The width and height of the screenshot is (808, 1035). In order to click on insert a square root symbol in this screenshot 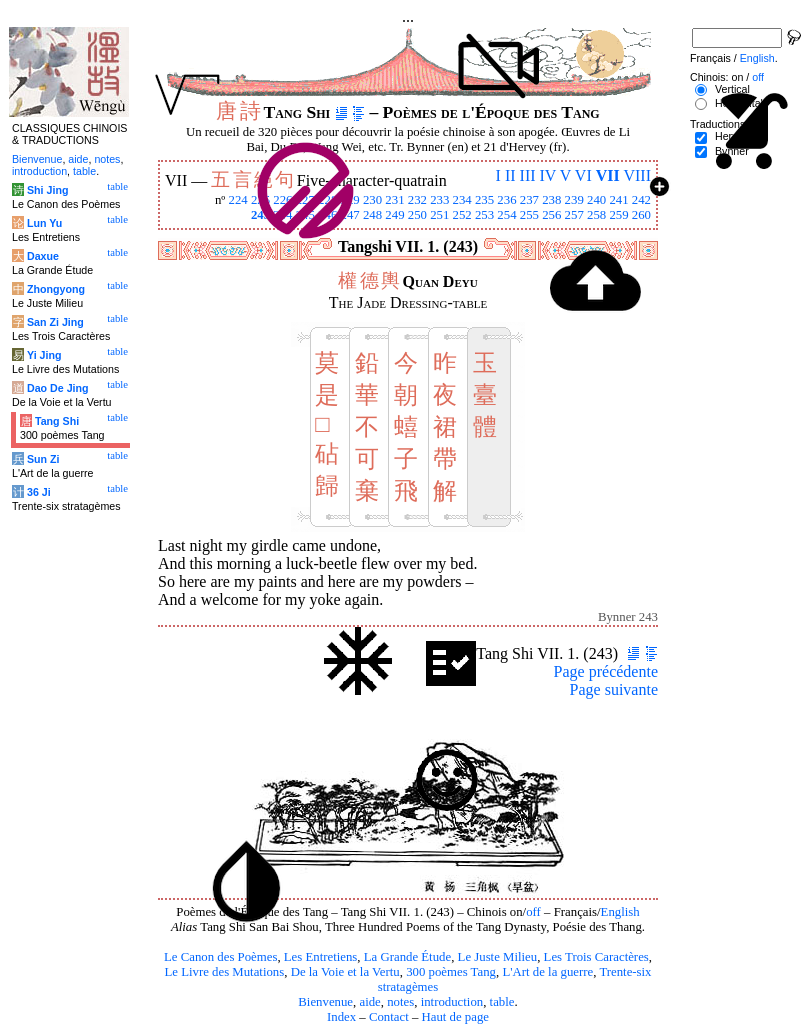, I will do `click(185, 90)`.